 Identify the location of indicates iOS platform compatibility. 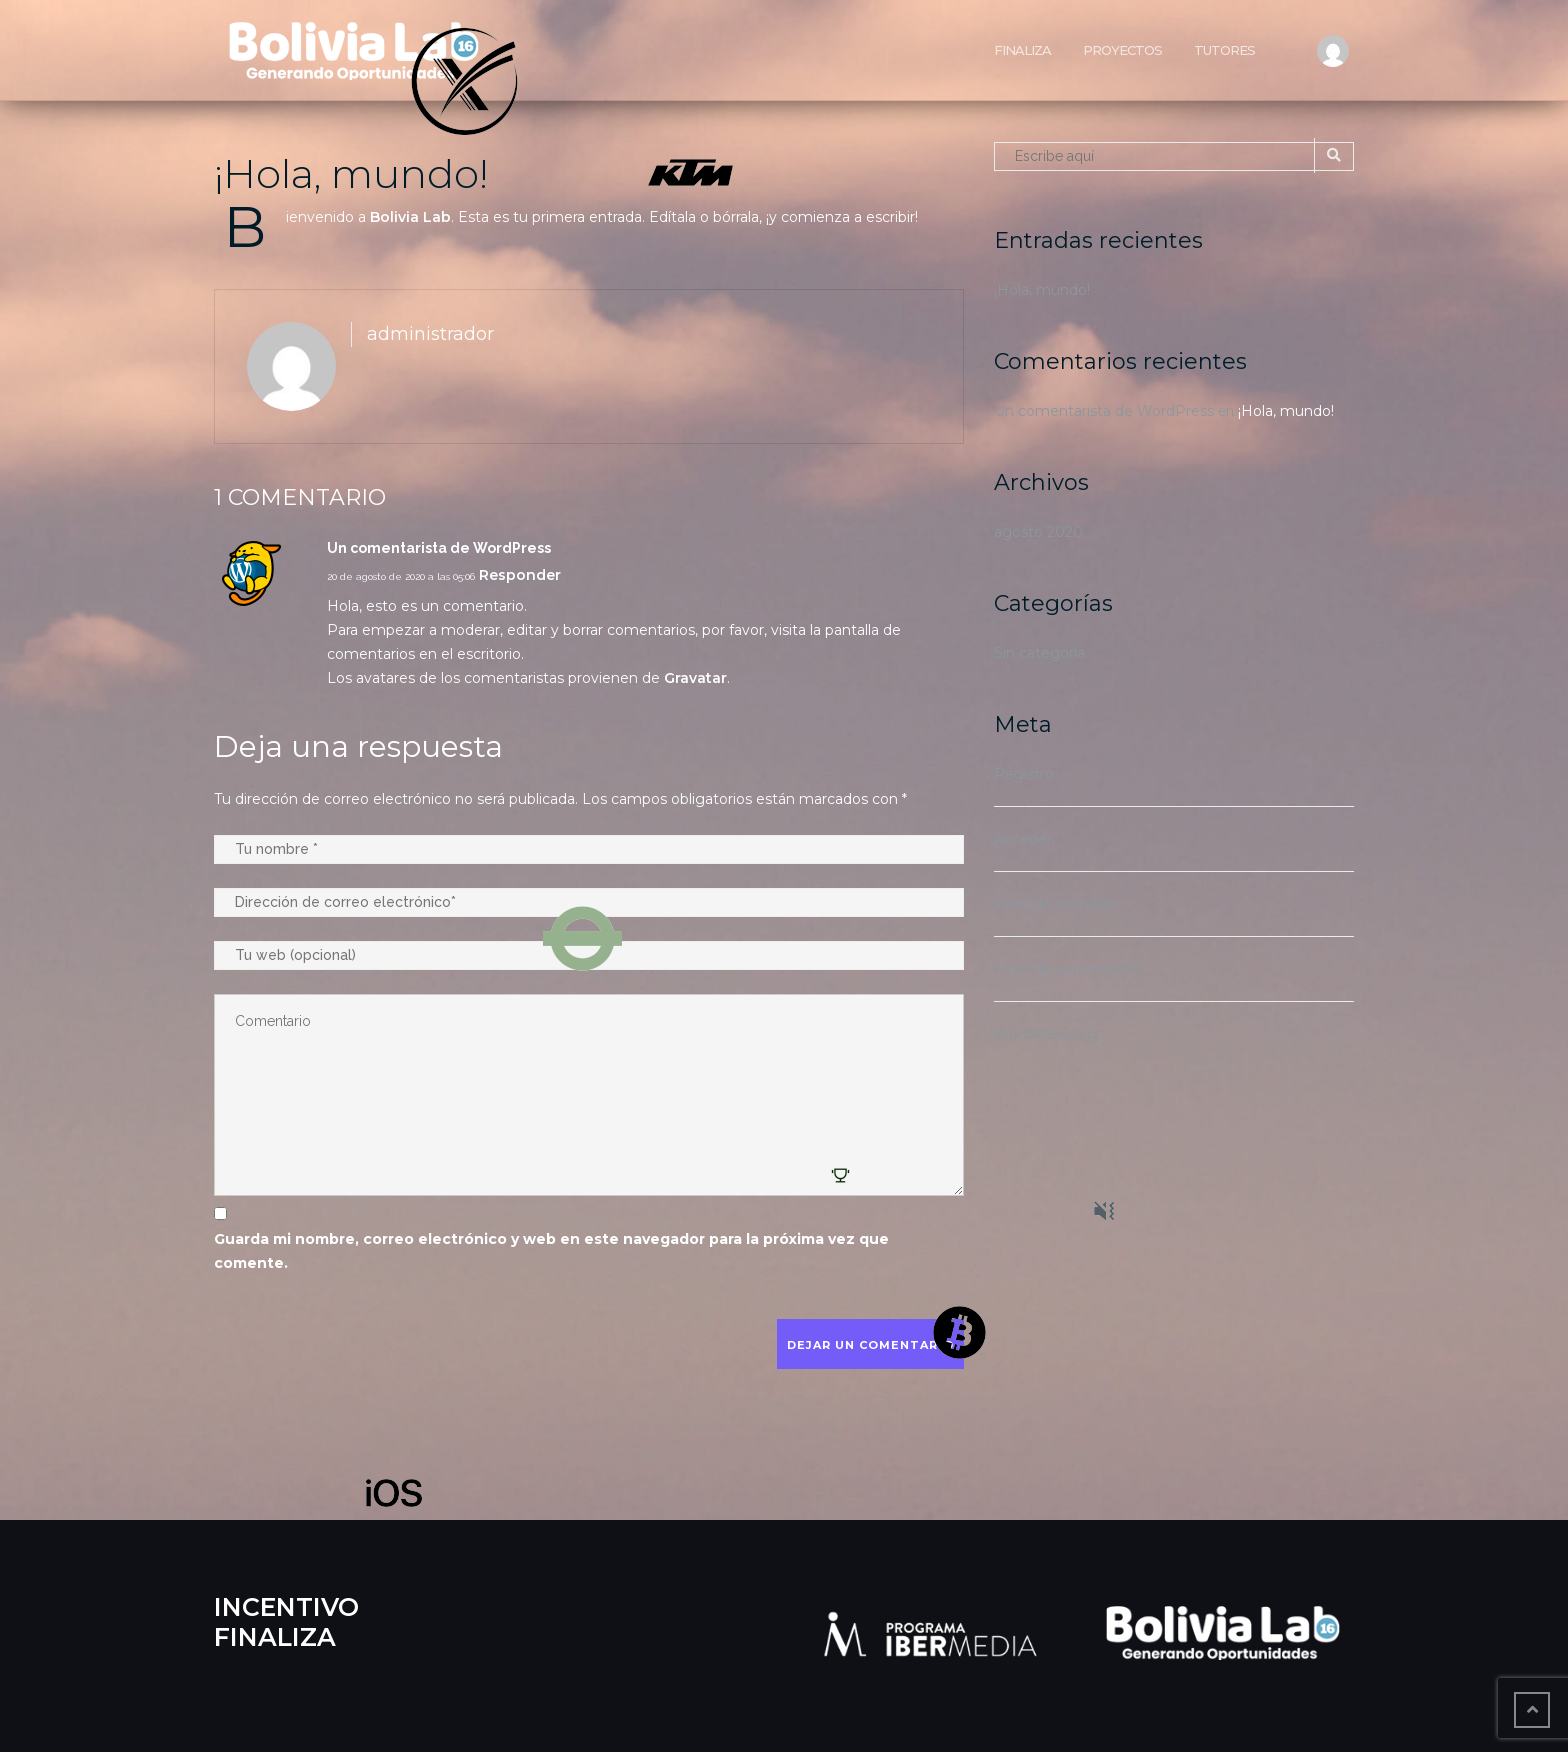
(394, 1493).